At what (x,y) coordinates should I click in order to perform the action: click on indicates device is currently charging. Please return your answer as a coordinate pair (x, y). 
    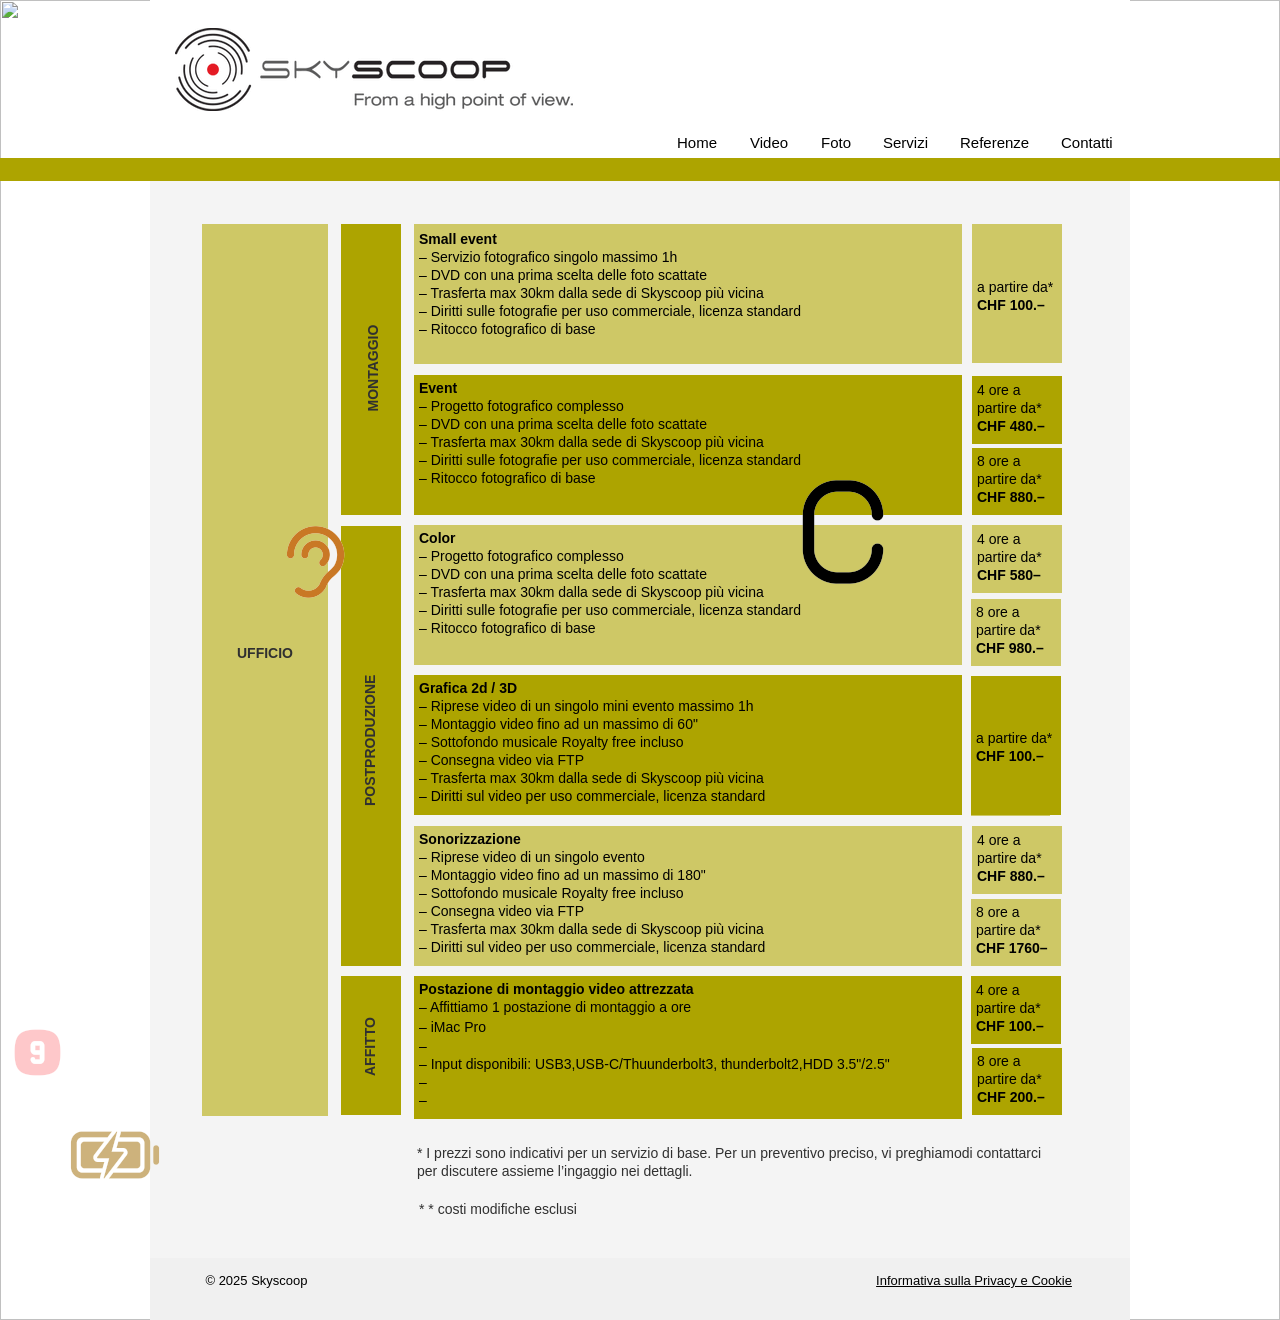
    Looking at the image, I should click on (115, 1155).